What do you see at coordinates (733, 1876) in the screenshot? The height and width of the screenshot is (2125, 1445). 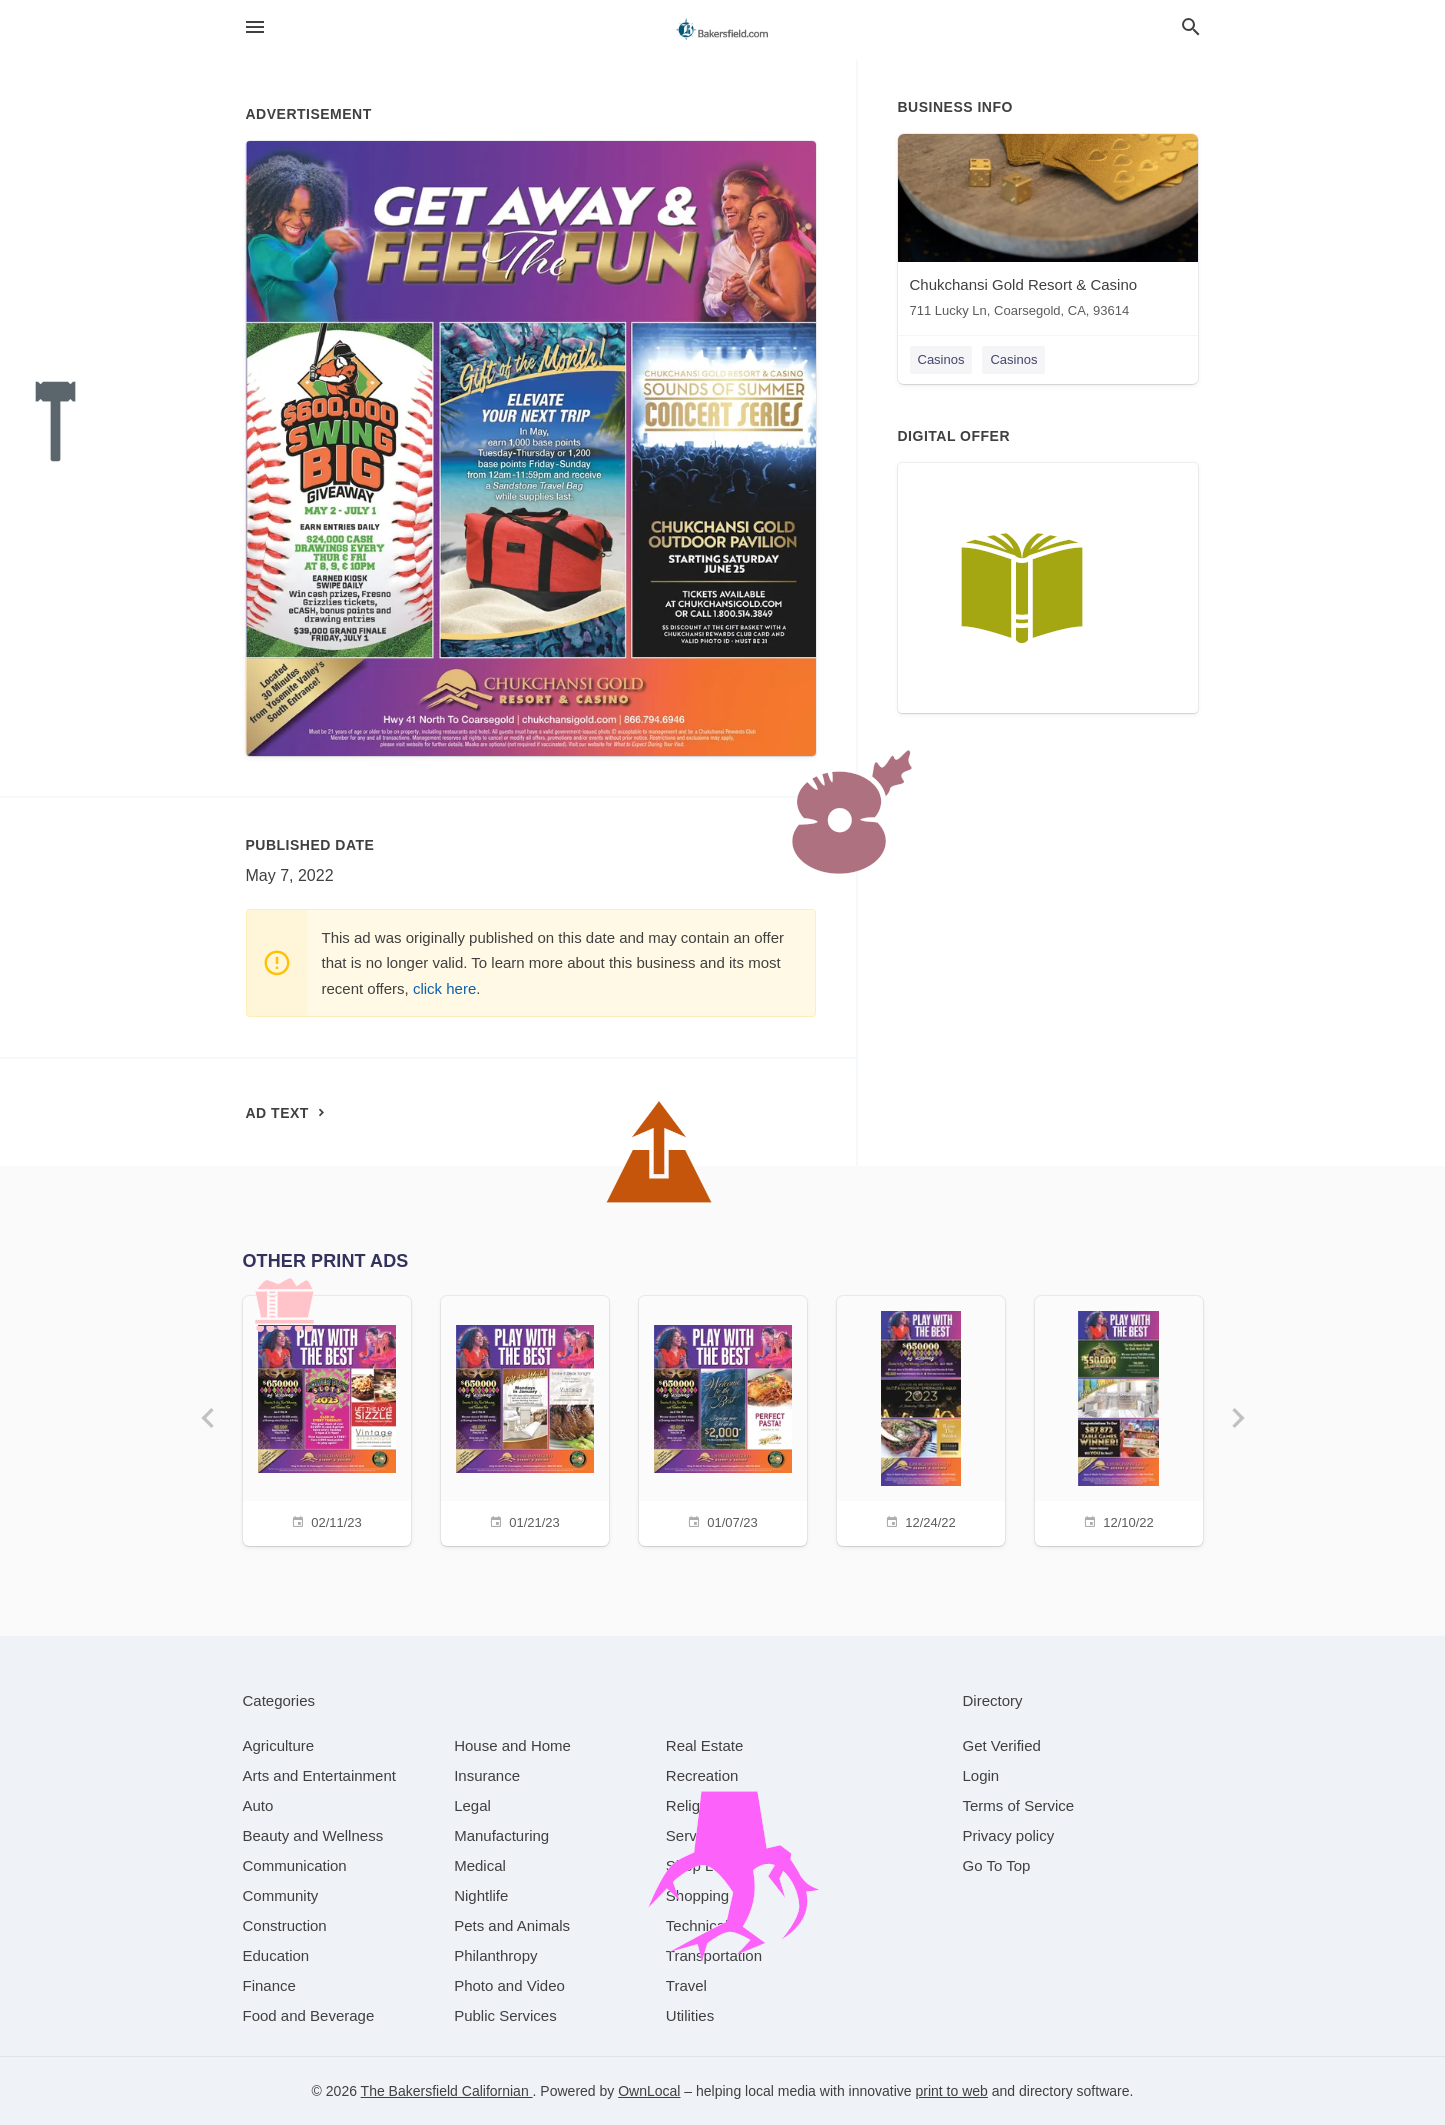 I see `view root system or underground elements` at bounding box center [733, 1876].